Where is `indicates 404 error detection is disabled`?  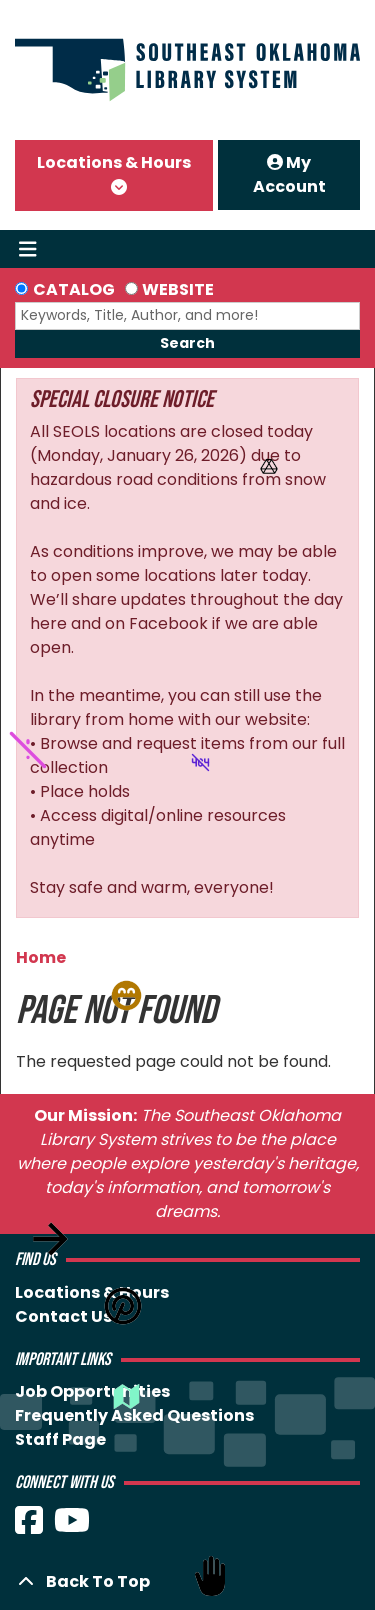 indicates 404 error detection is disabled is located at coordinates (200, 762).